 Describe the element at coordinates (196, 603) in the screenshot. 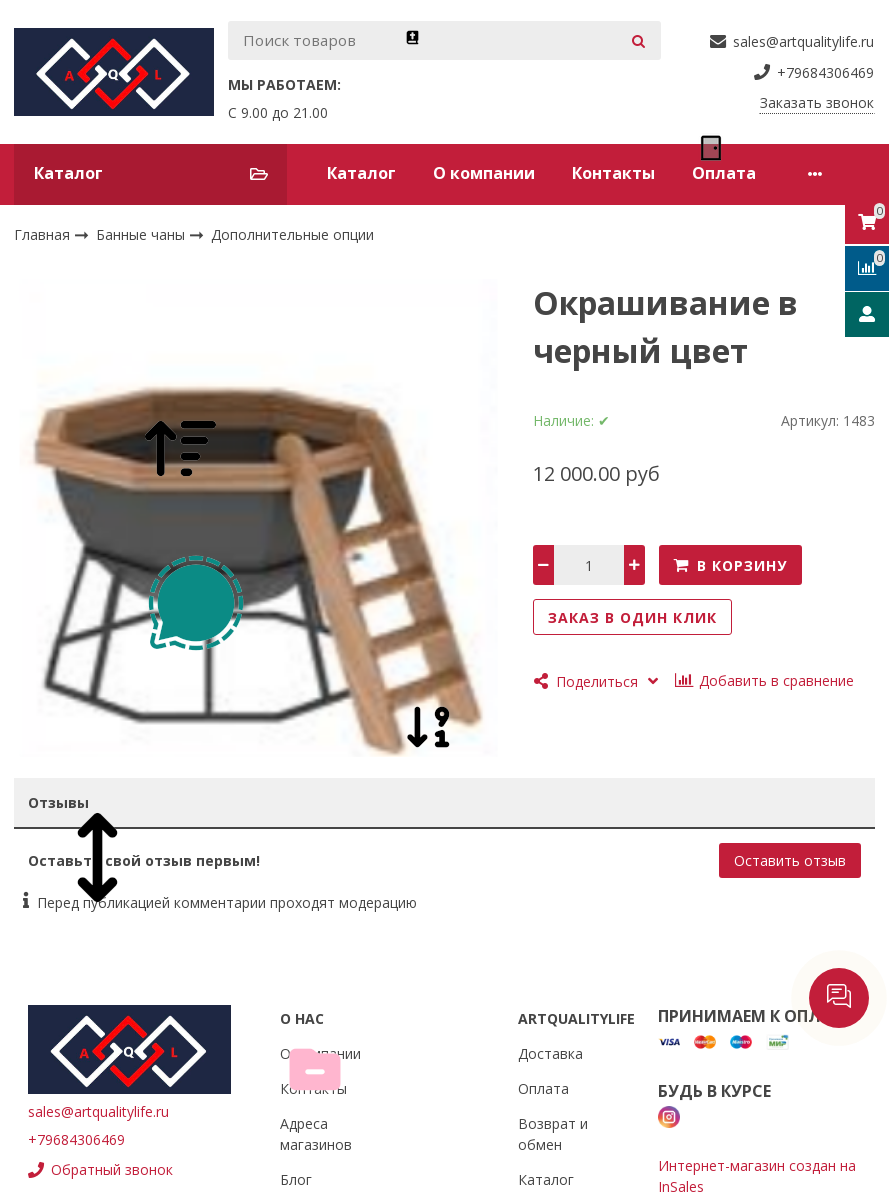

I see `open signal messenger app` at that location.